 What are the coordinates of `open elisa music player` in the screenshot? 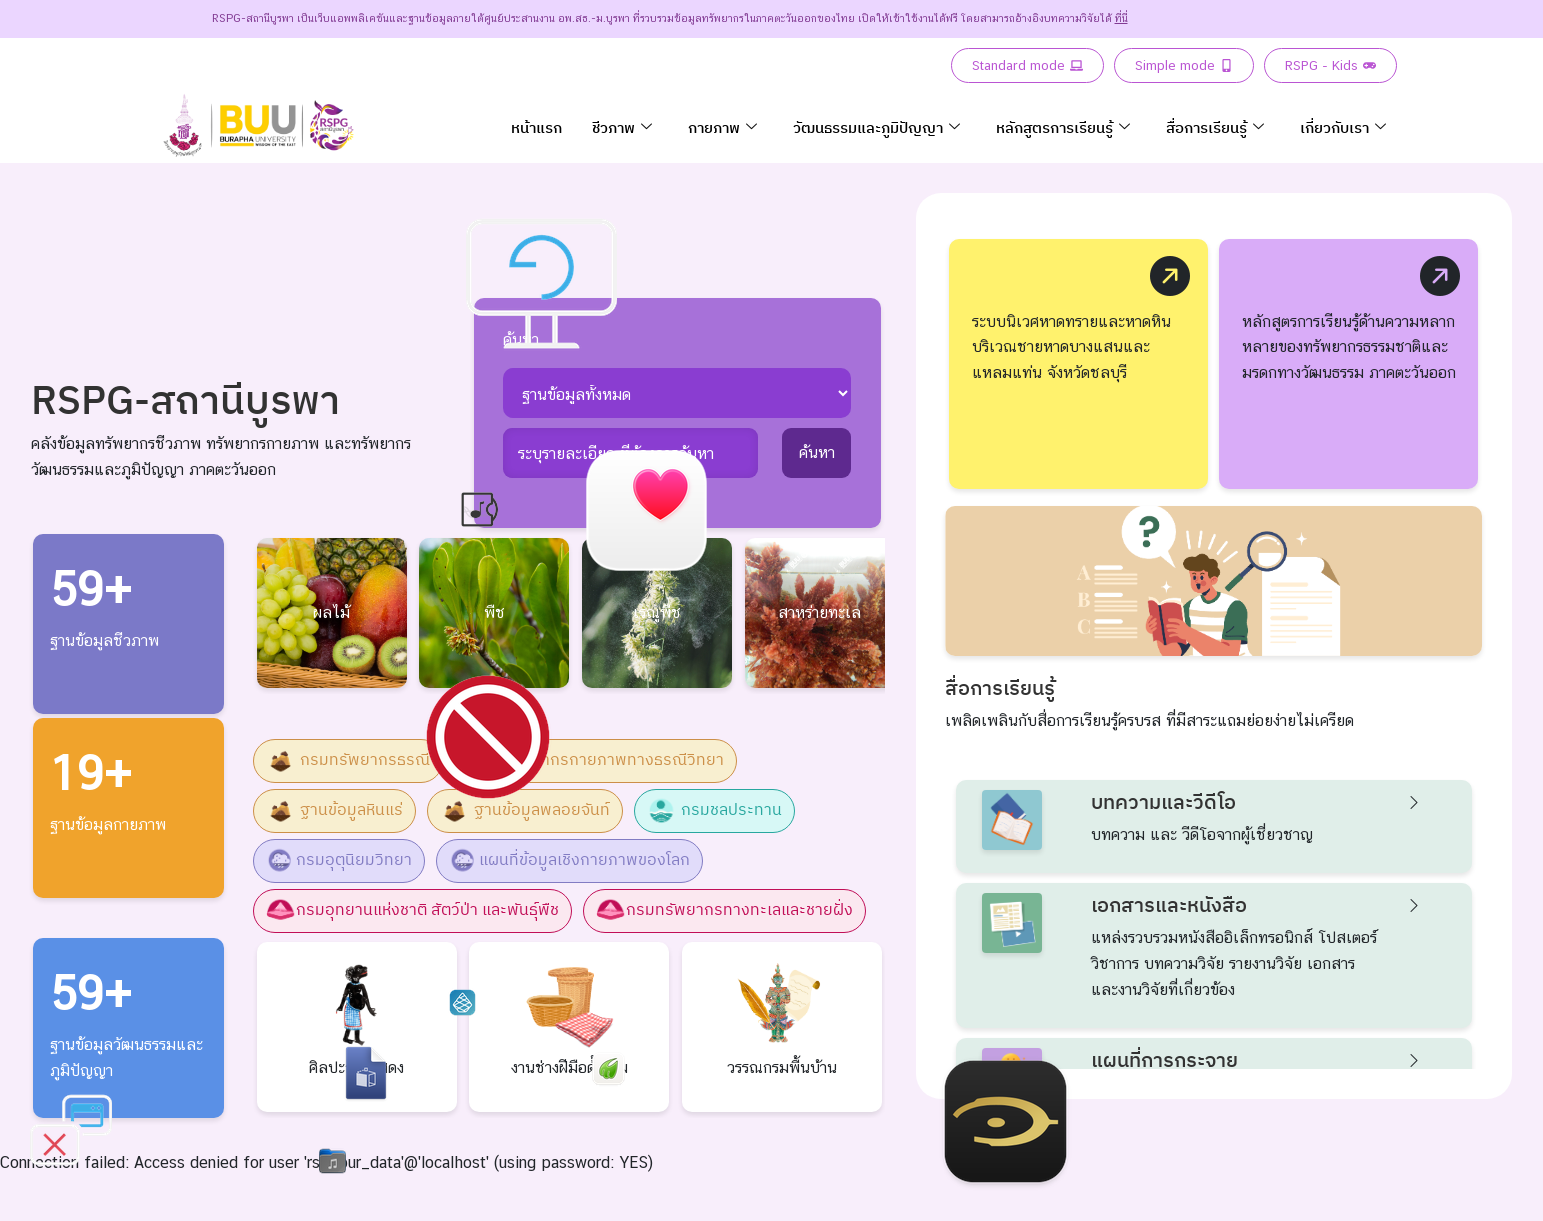 It's located at (478, 509).